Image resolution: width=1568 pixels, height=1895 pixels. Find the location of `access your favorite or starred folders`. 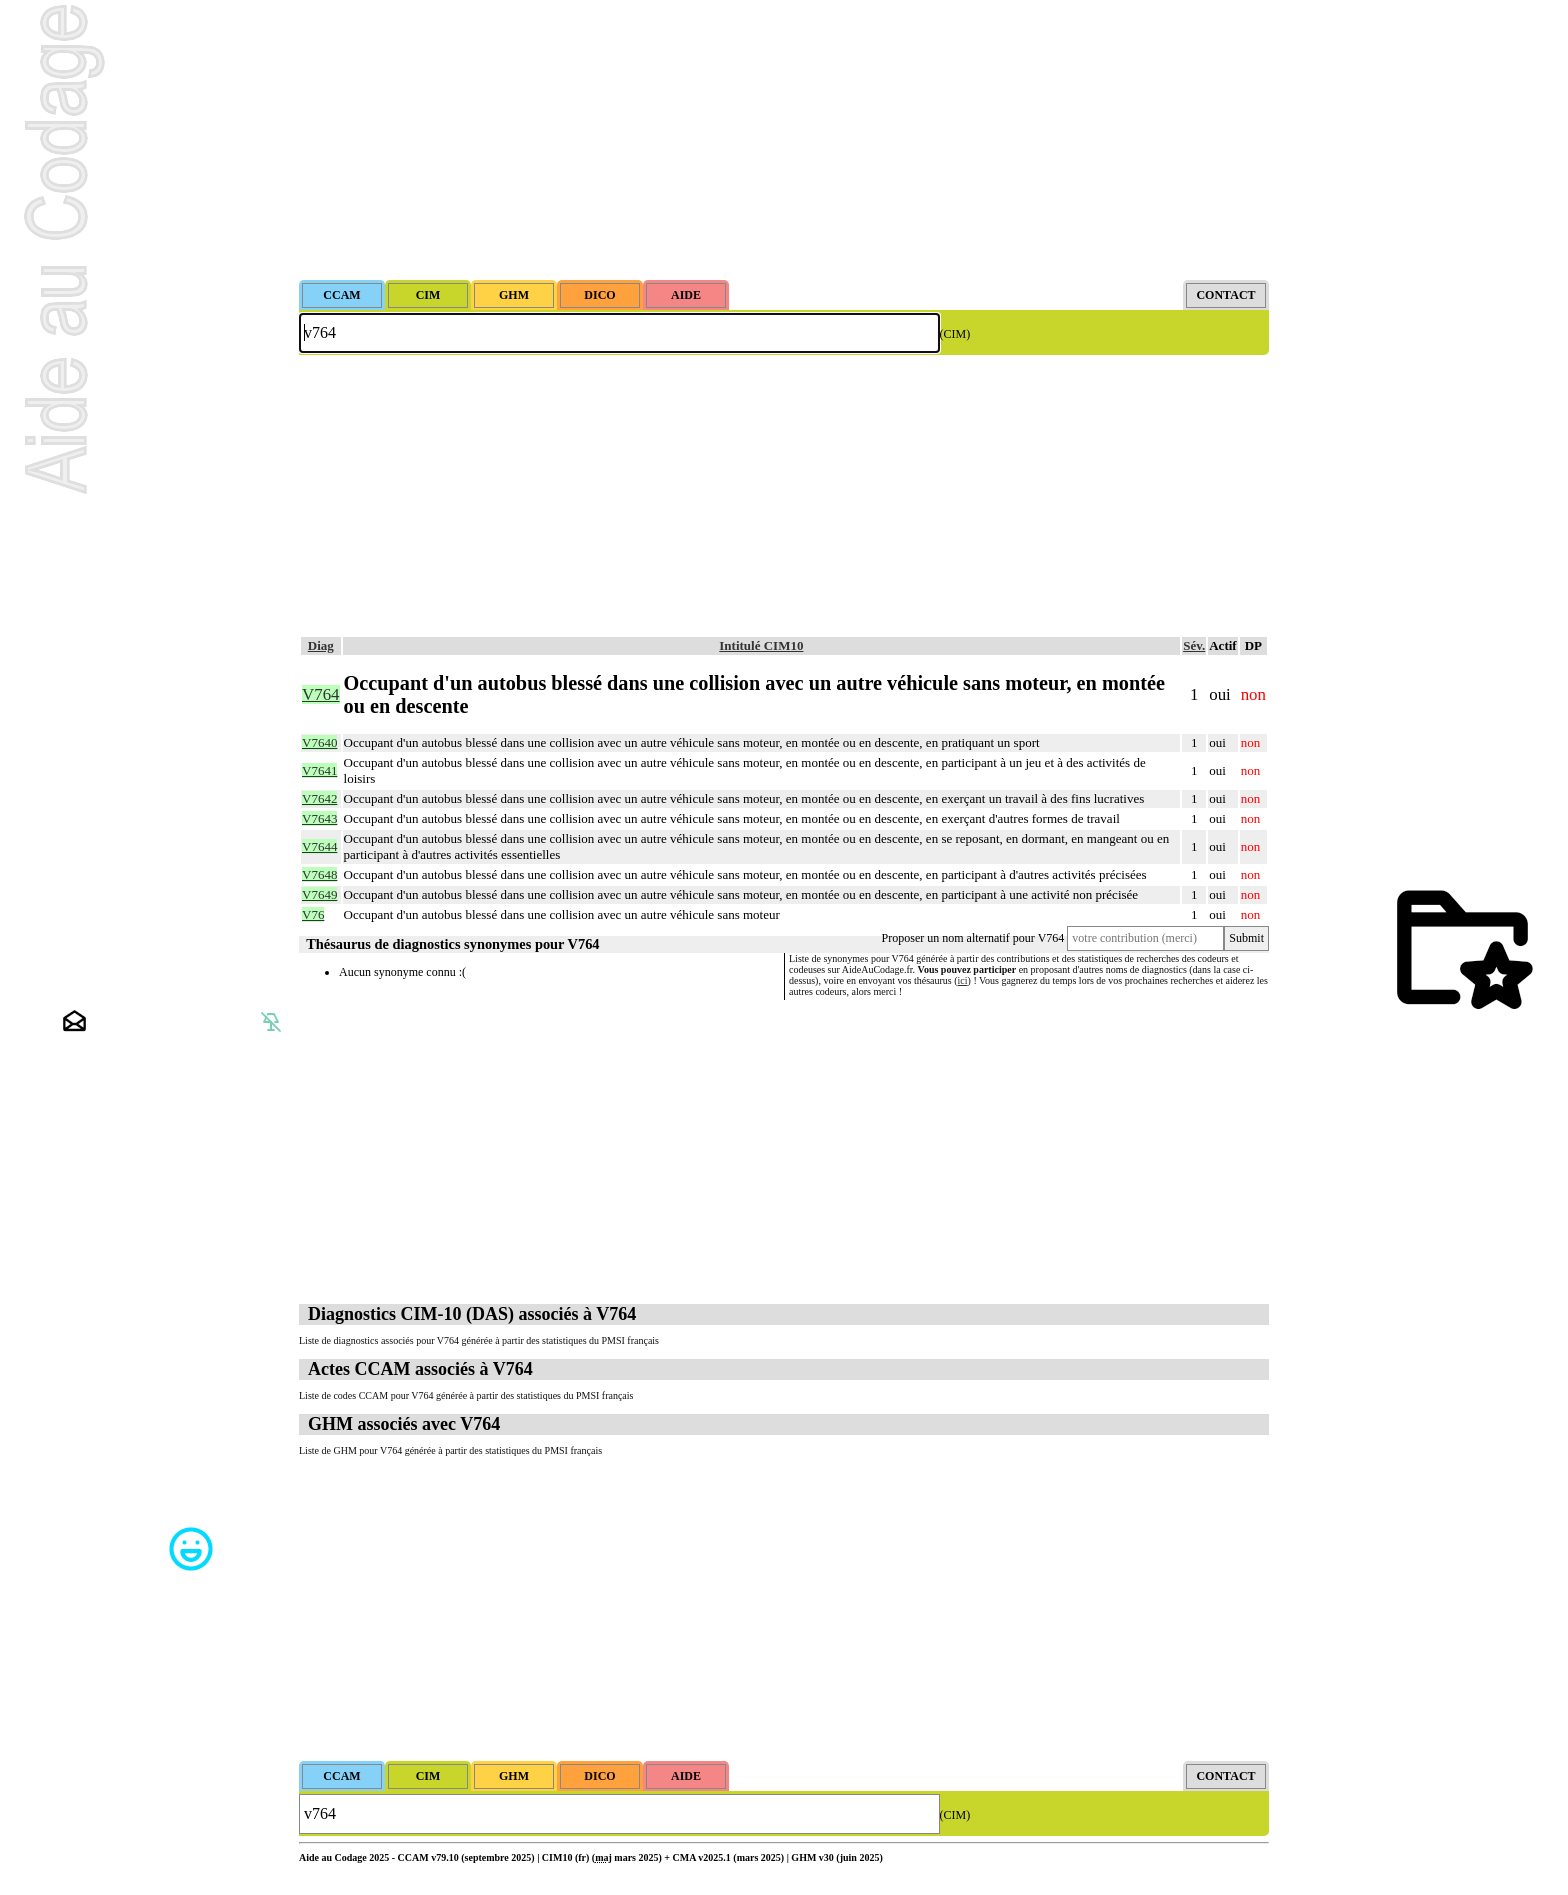

access your favorite or starred folders is located at coordinates (1462, 948).